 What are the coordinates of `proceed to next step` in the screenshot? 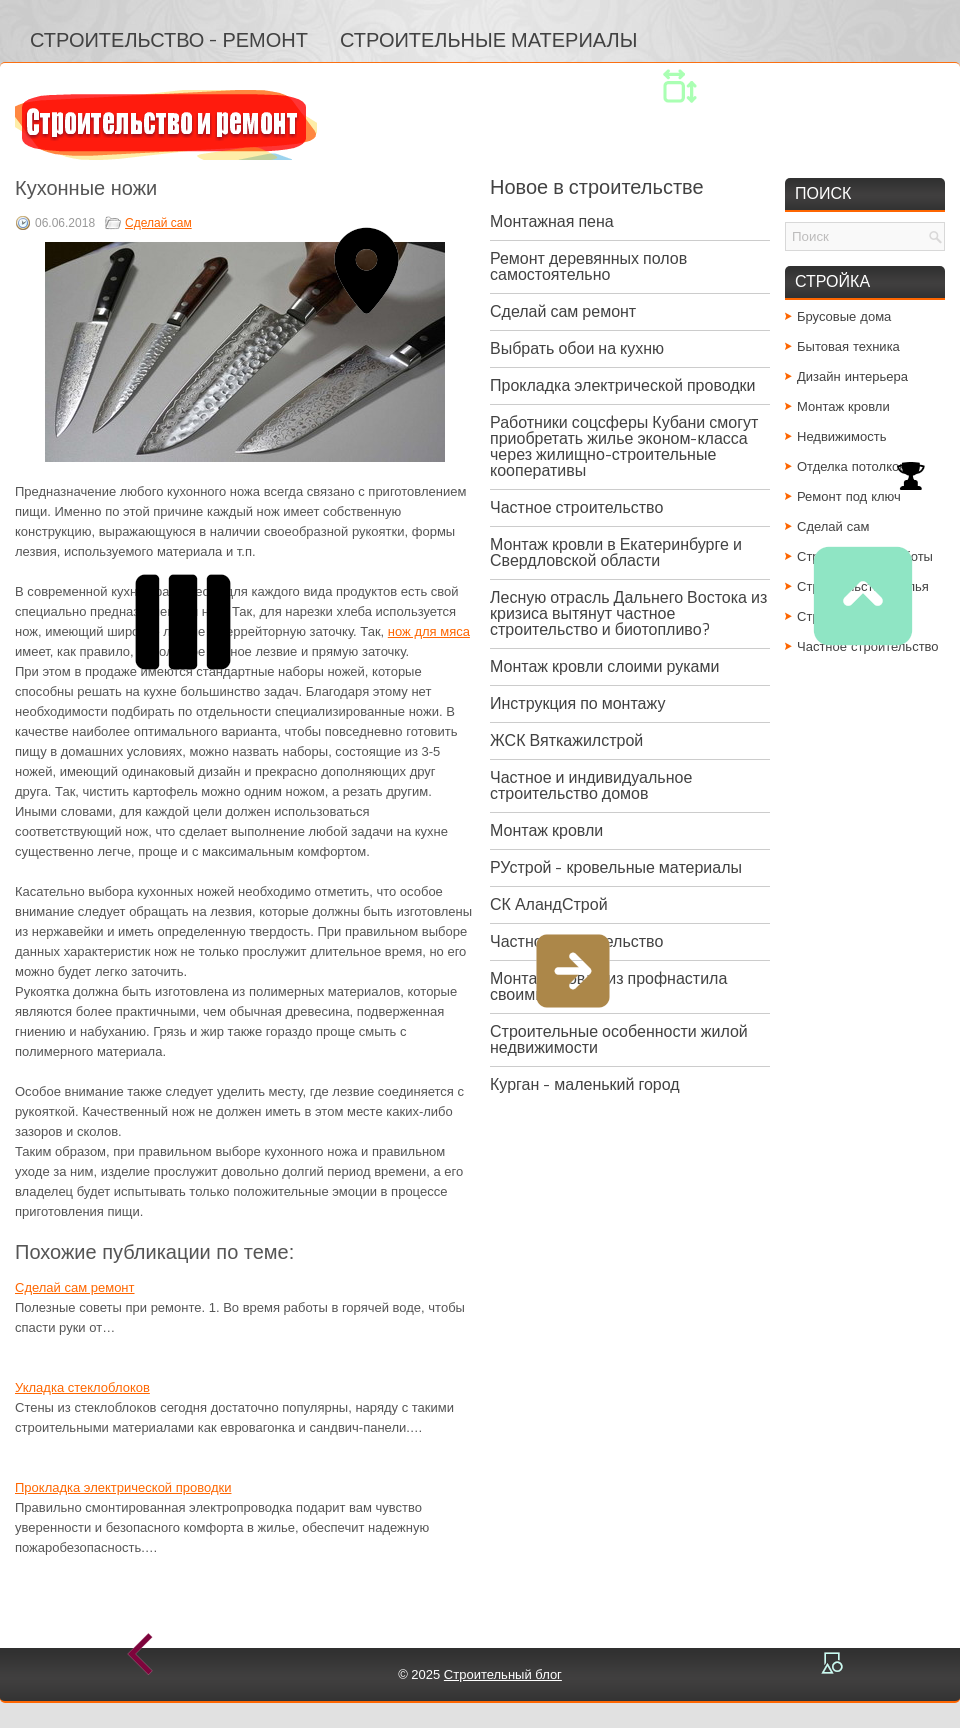 It's located at (573, 971).